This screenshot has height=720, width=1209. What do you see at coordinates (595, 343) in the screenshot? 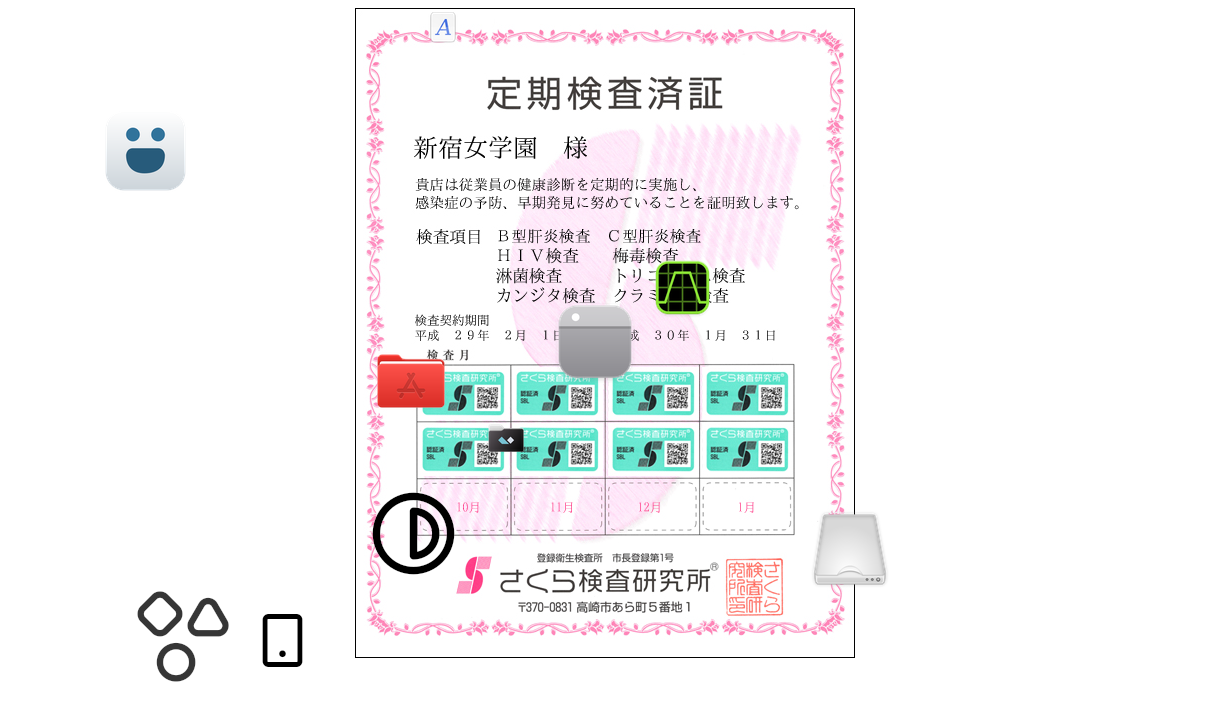
I see `access window management settings` at bounding box center [595, 343].